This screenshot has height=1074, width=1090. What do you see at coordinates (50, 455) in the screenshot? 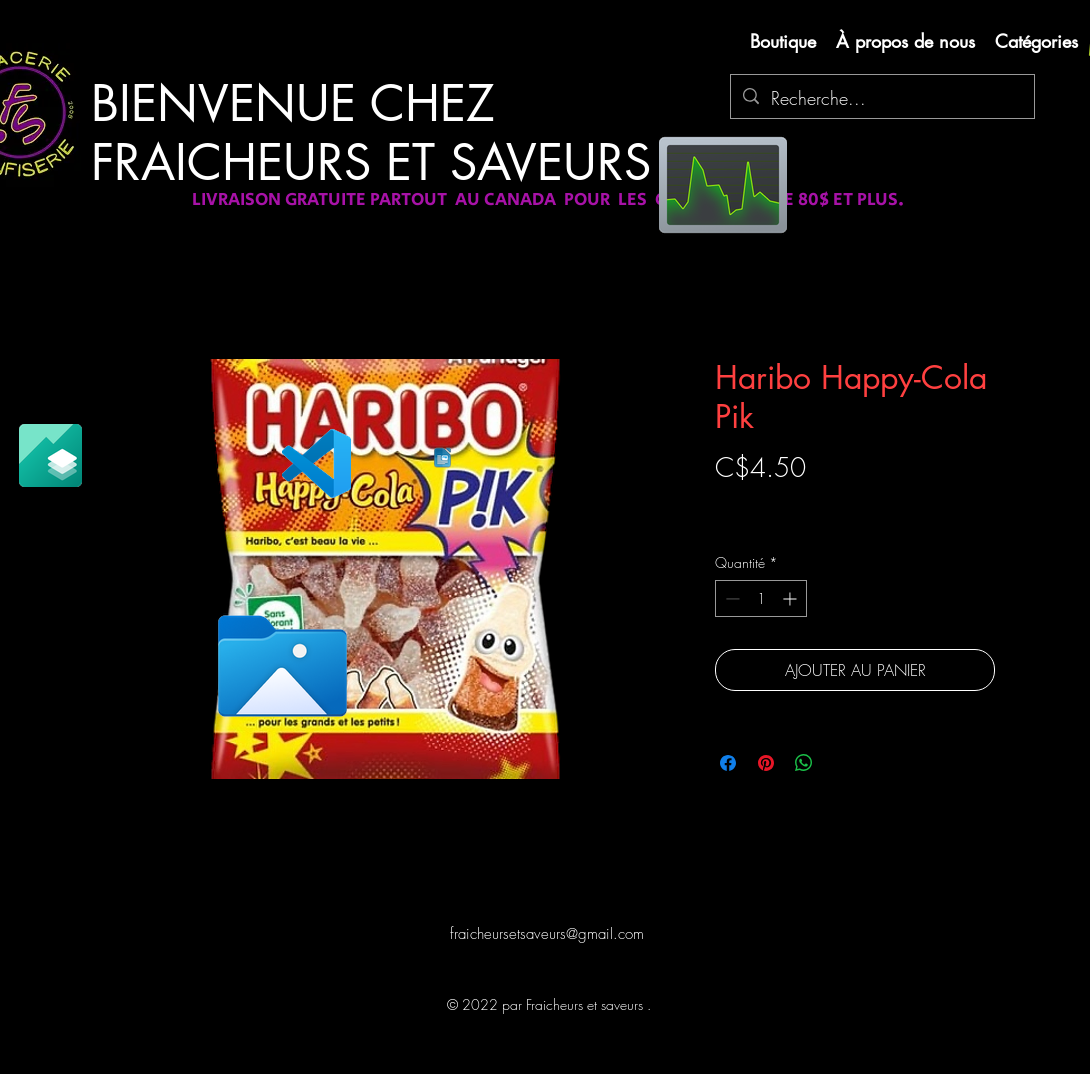
I see `open workbooks app for data visualization` at bounding box center [50, 455].